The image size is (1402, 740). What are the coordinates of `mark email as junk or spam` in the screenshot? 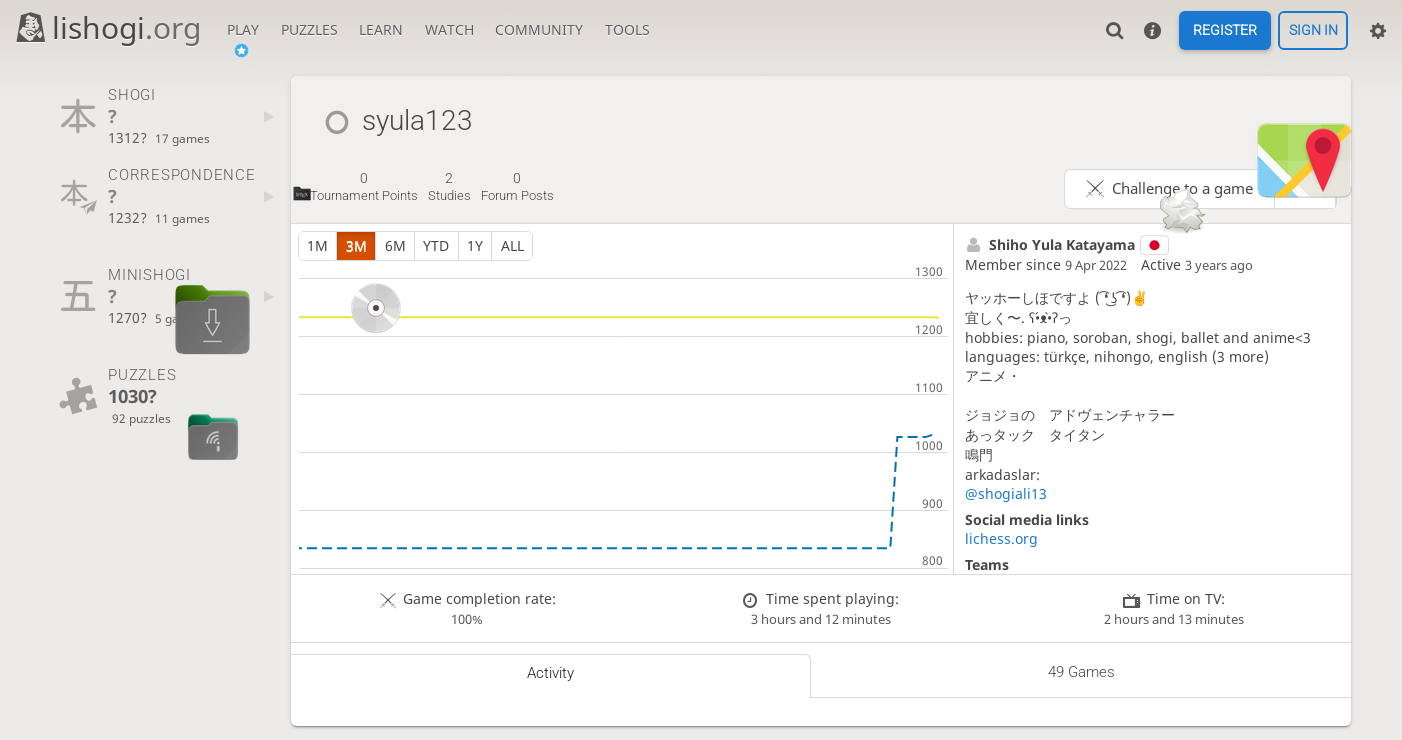 It's located at (1182, 211).